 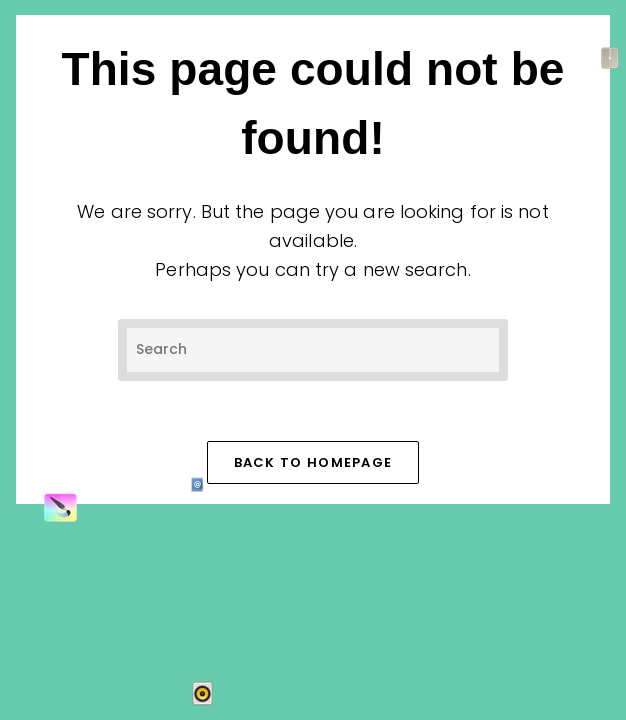 I want to click on open a Krita project file, so click(x=60, y=506).